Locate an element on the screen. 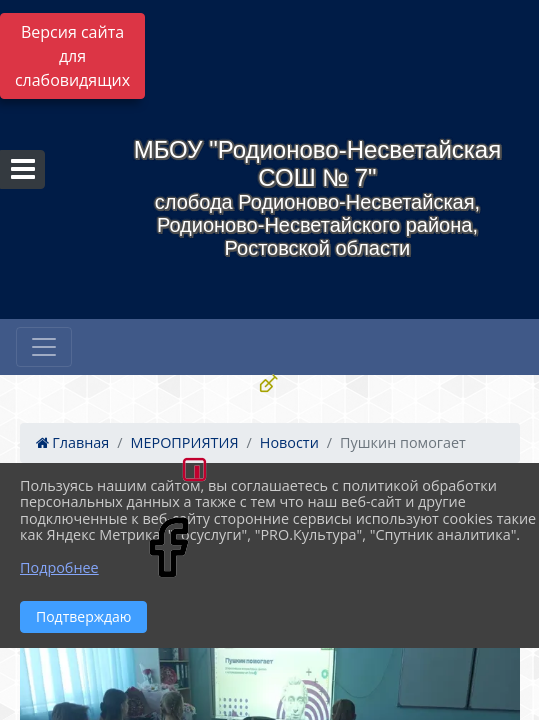  open Facebook app is located at coordinates (170, 547).